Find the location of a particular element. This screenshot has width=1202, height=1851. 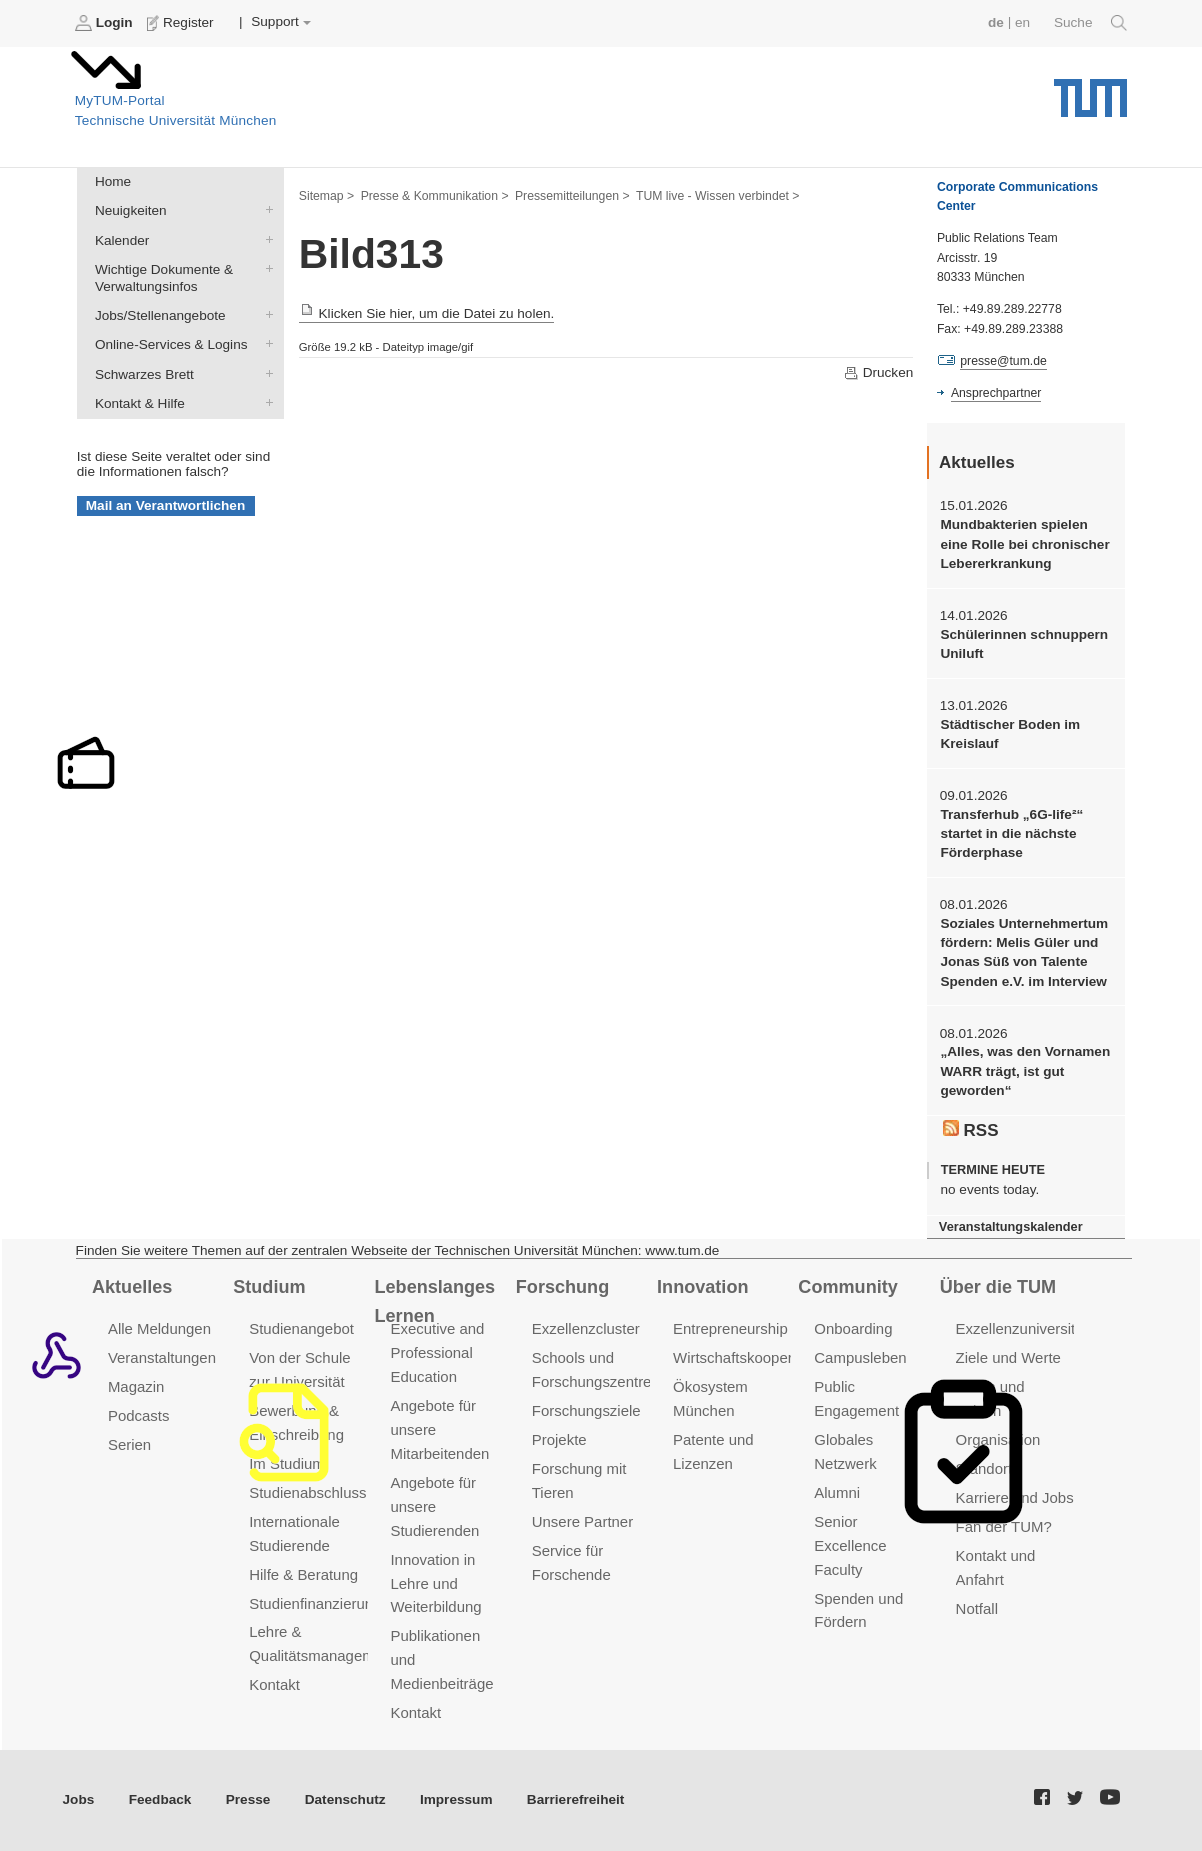

search within a document is located at coordinates (288, 1432).